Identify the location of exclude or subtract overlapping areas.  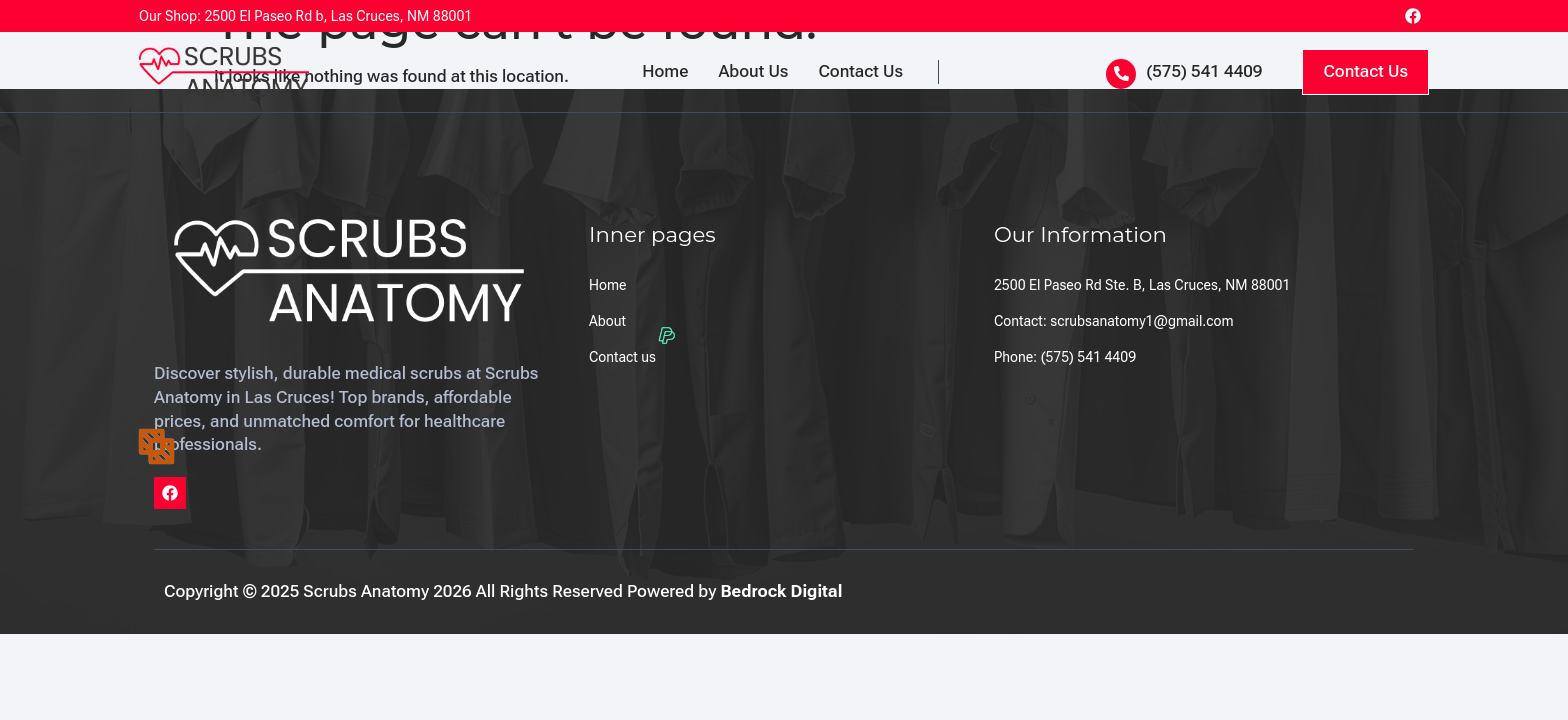
(156, 446).